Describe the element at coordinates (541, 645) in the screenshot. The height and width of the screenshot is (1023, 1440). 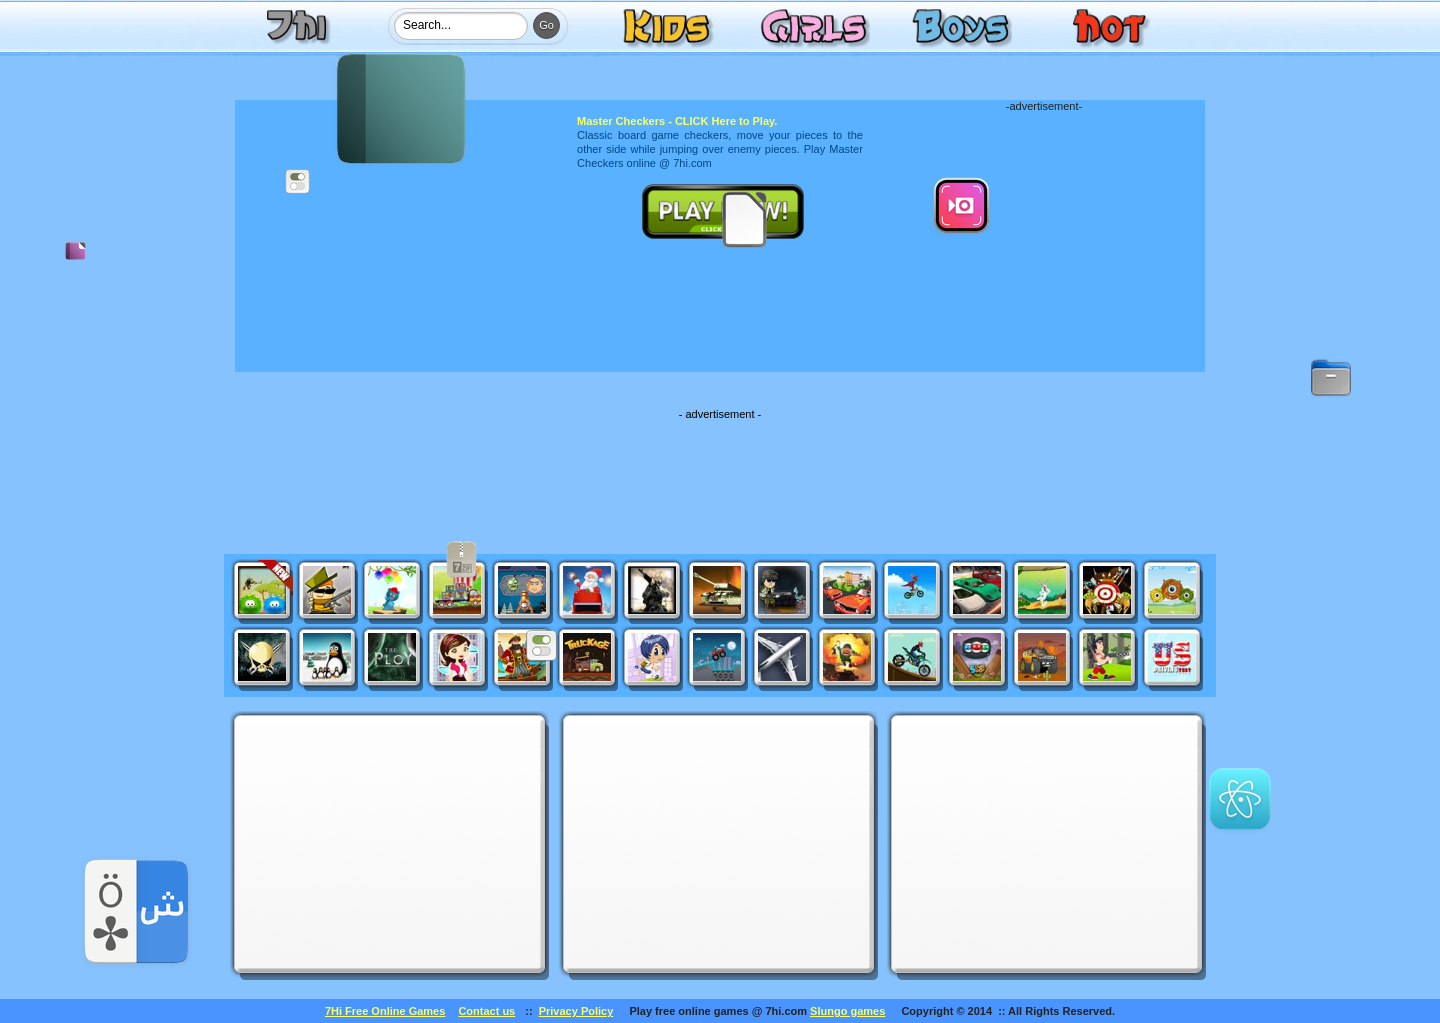
I see `open gnome tweaks to customize system settings` at that location.